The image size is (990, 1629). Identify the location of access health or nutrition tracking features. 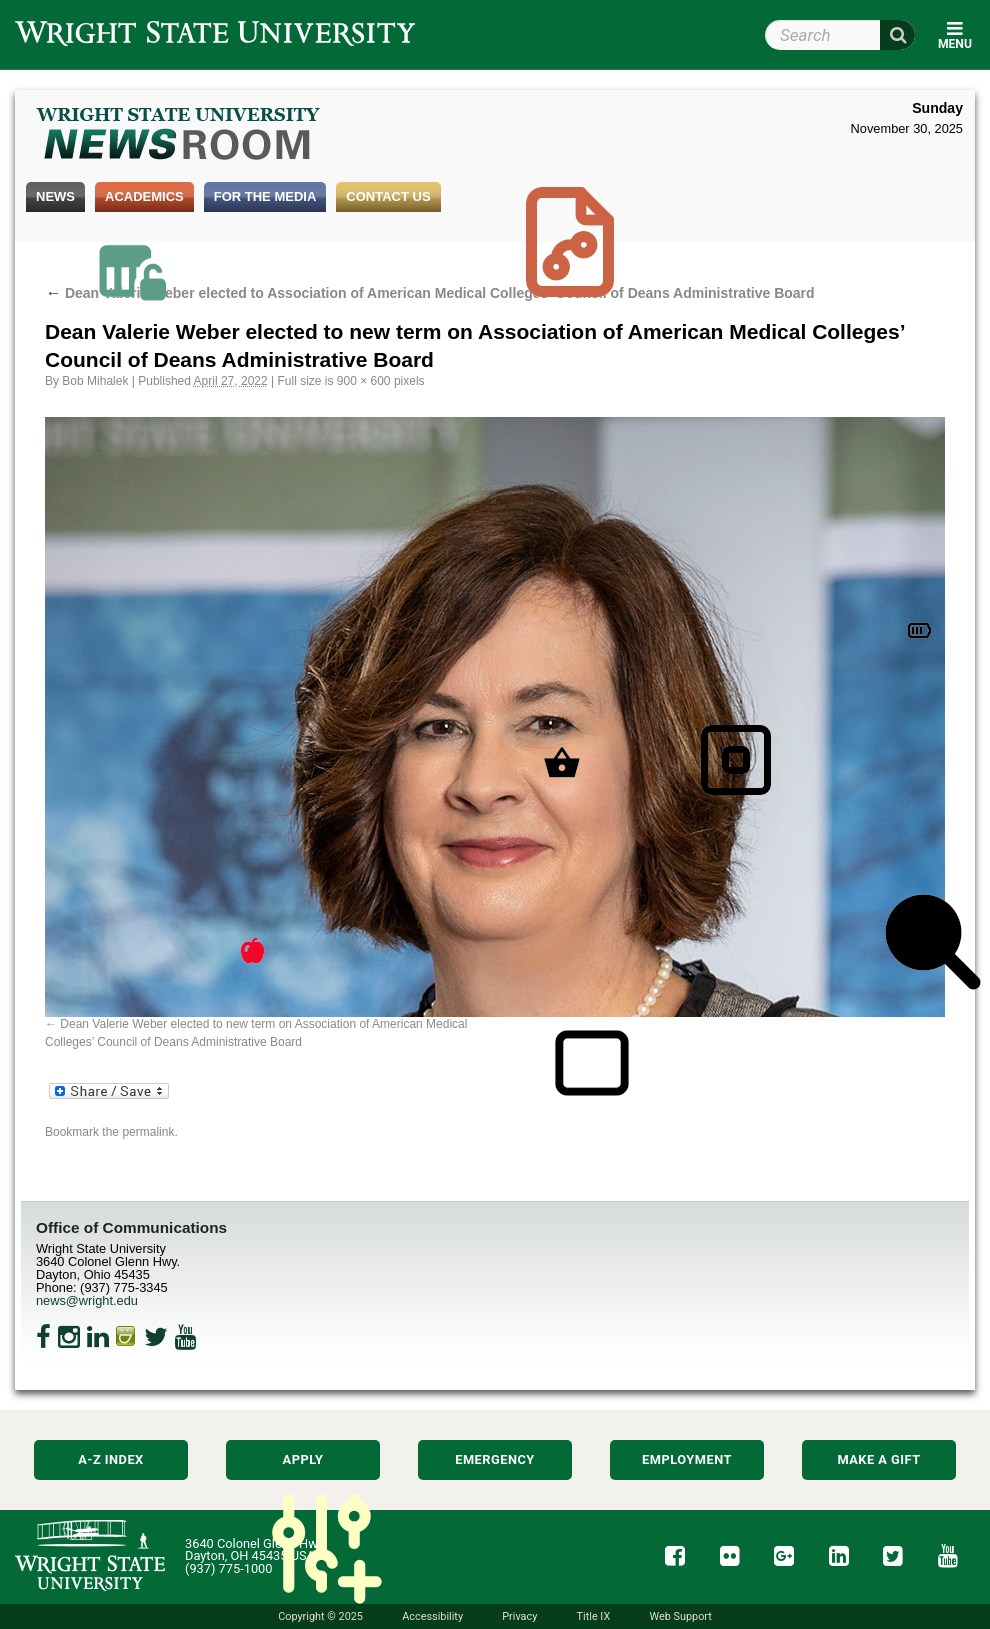
(252, 950).